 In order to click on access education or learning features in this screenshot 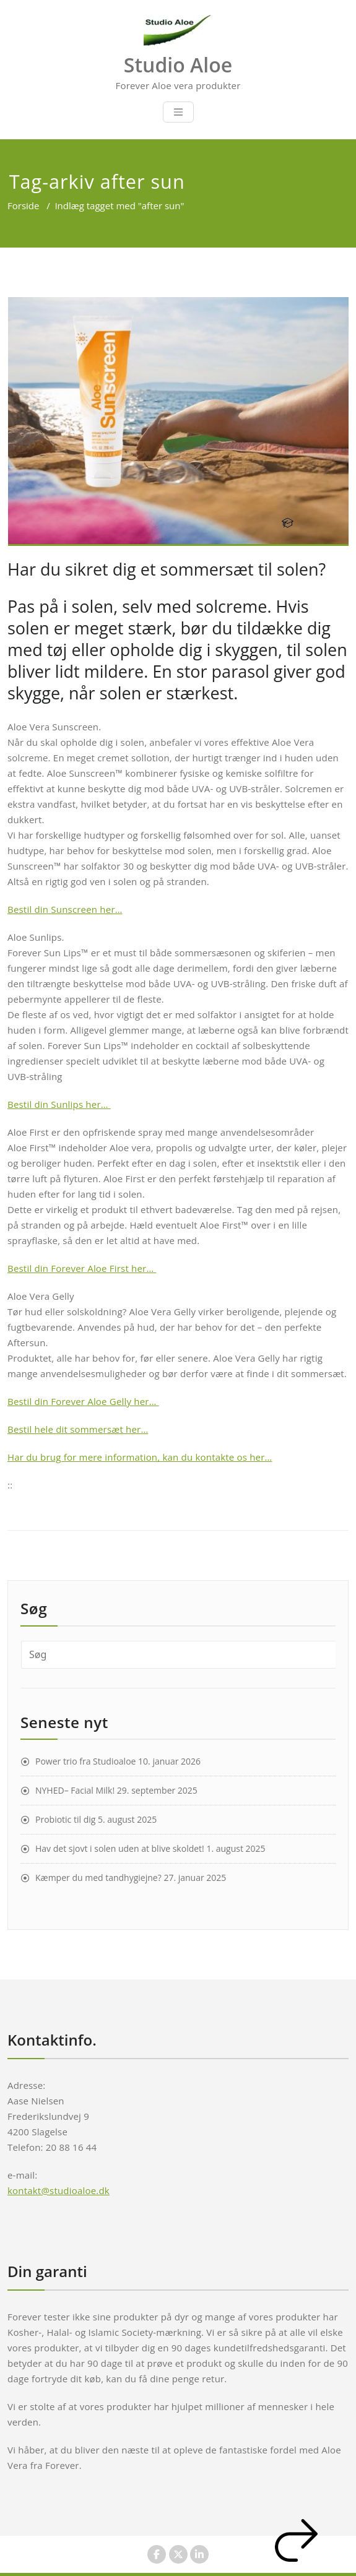, I will do `click(287, 522)`.